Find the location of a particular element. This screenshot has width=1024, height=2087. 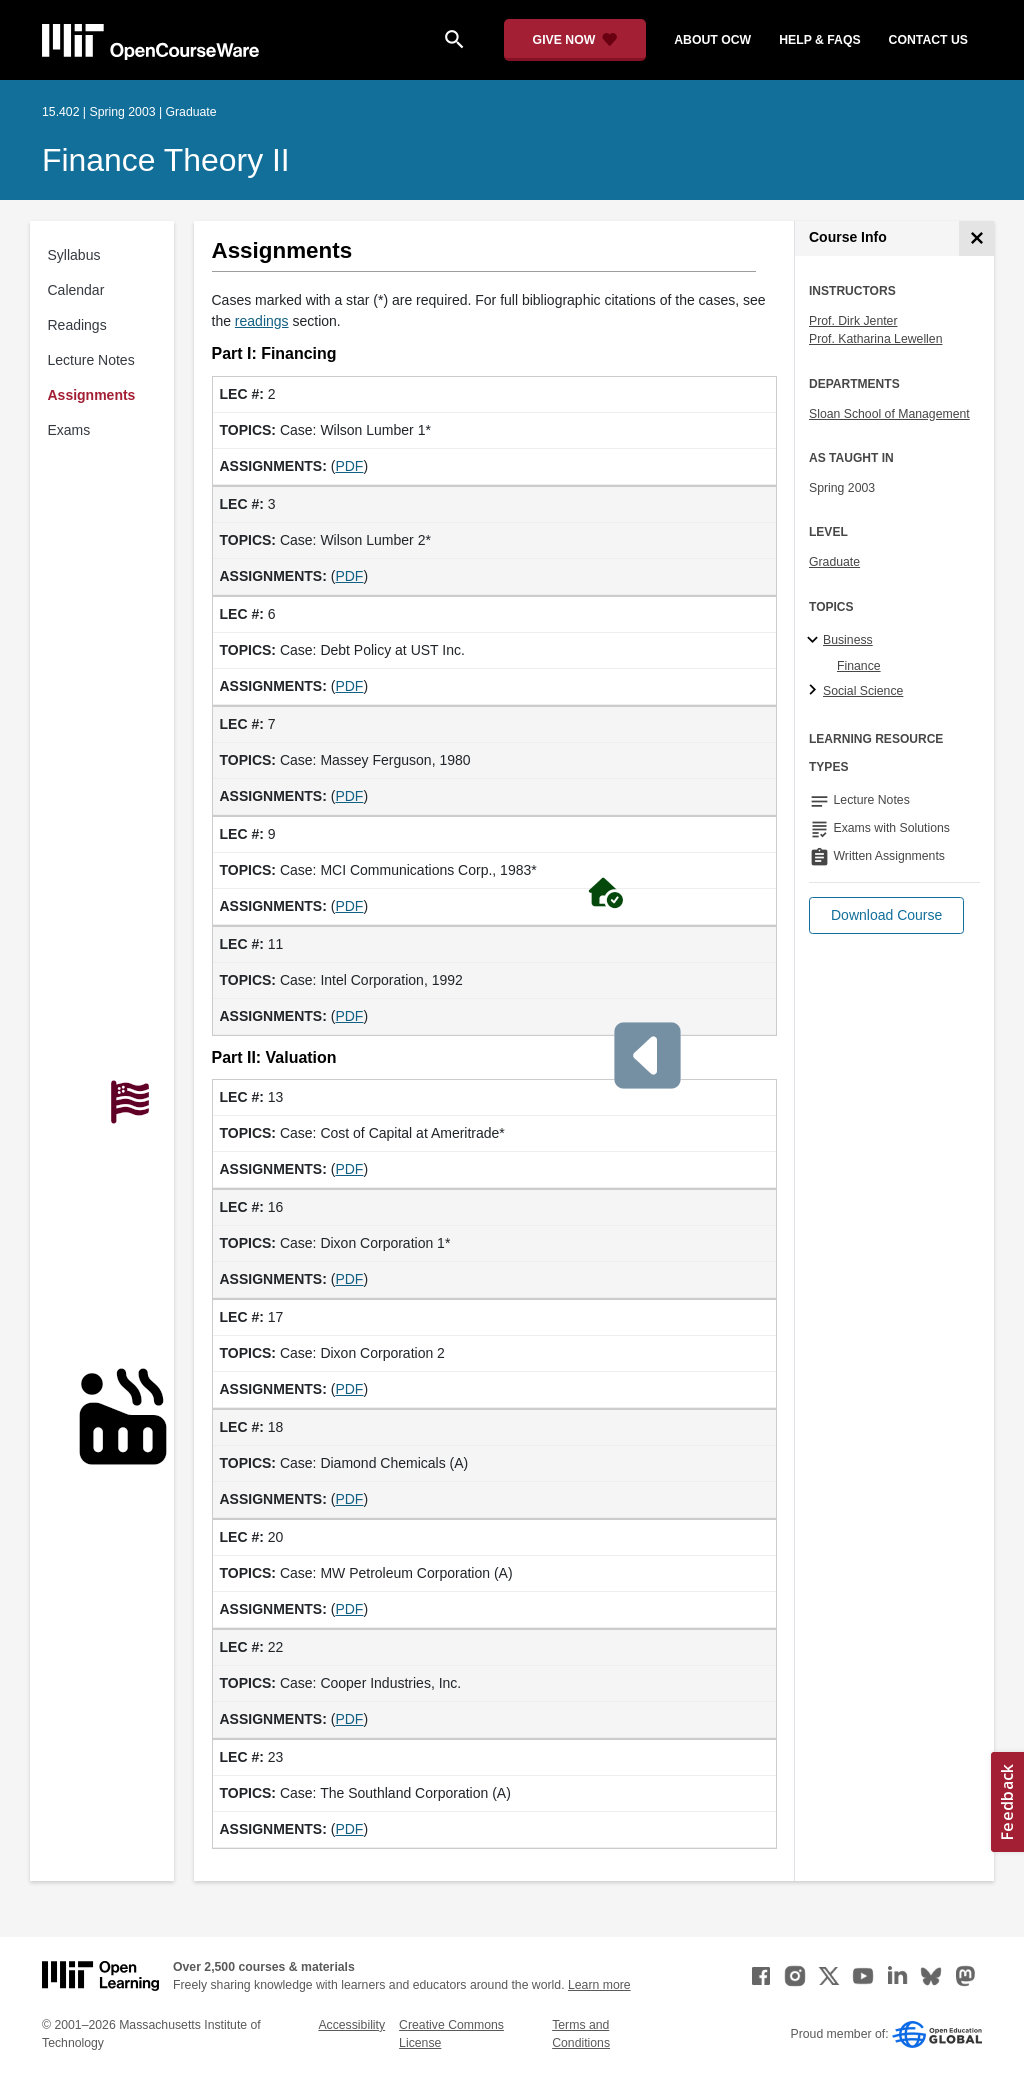

navigate to the previous item or screen is located at coordinates (647, 1055).